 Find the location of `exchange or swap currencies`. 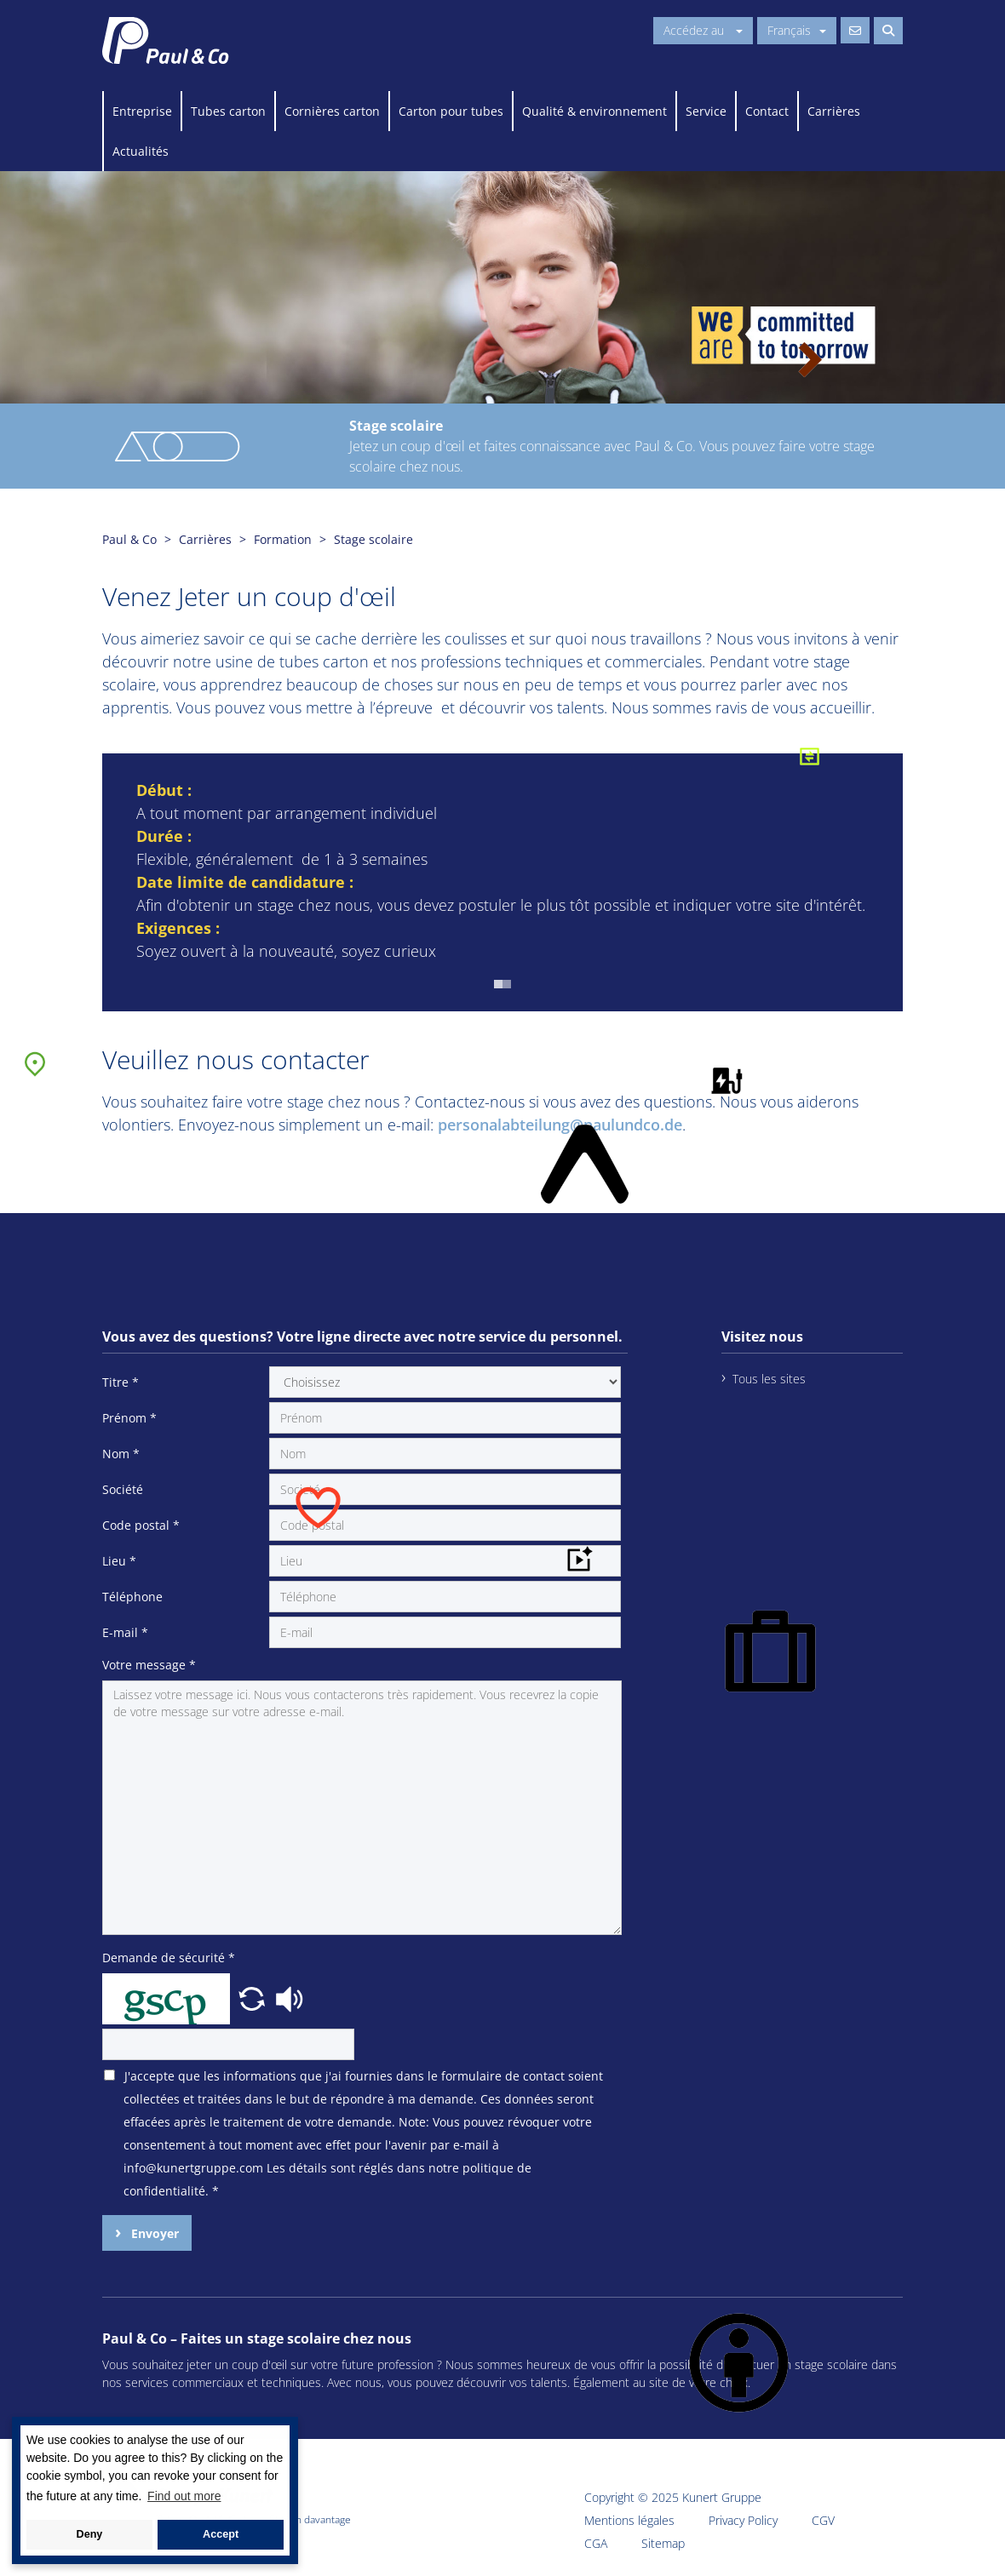

exchange or swap currencies is located at coordinates (809, 756).